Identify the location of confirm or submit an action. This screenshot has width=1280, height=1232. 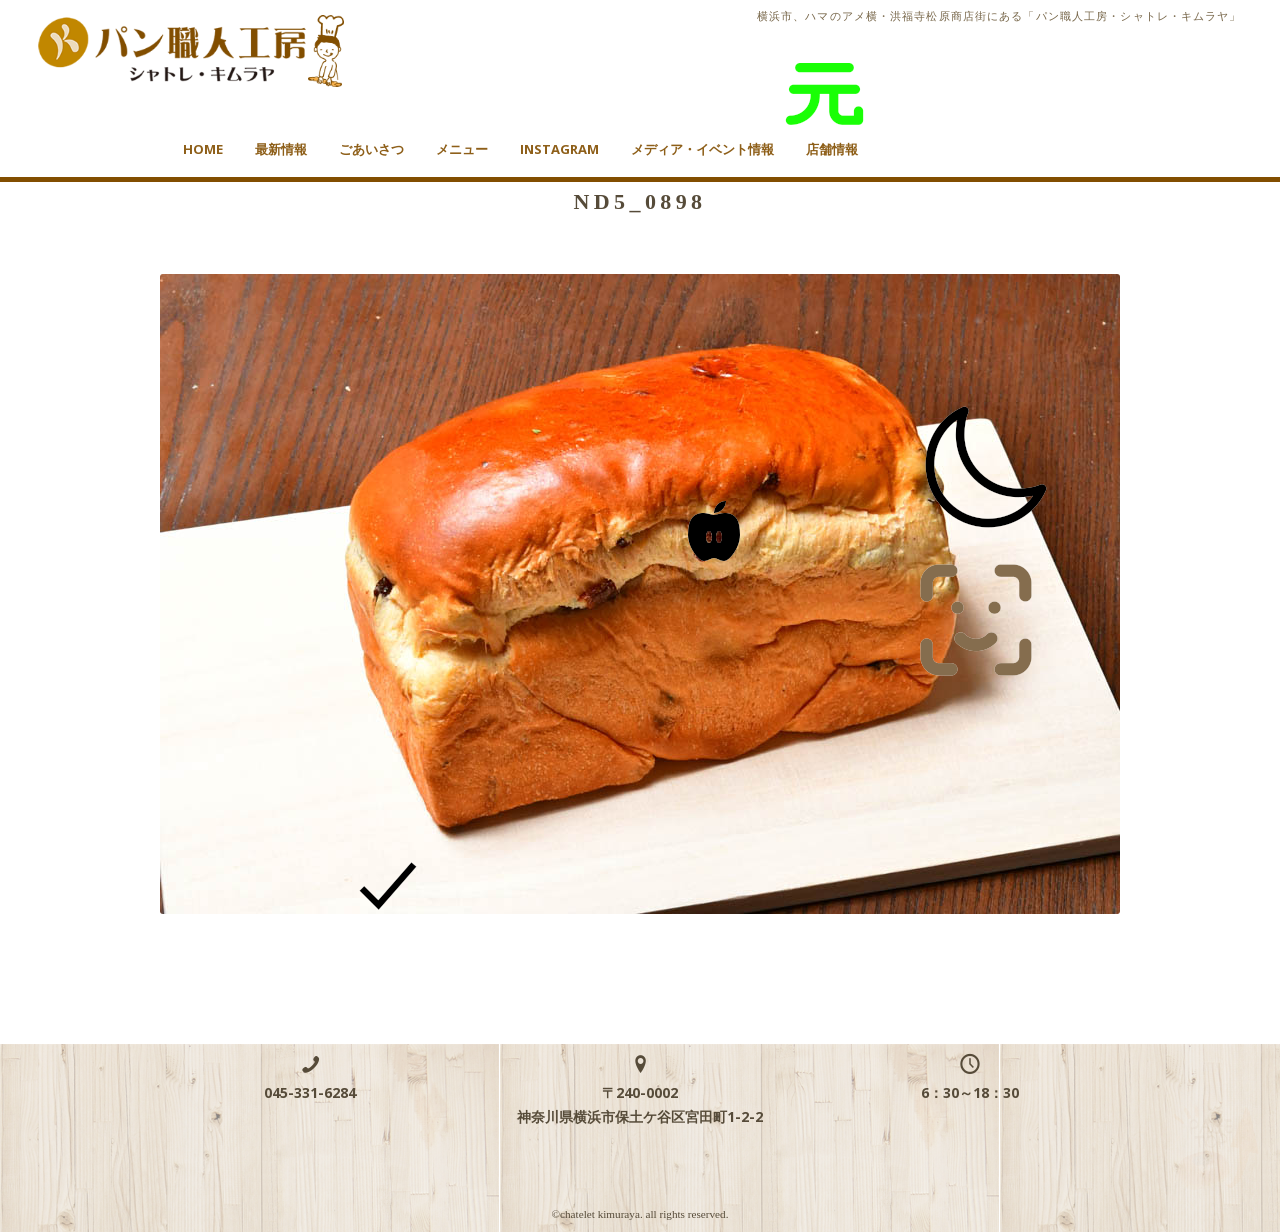
(388, 886).